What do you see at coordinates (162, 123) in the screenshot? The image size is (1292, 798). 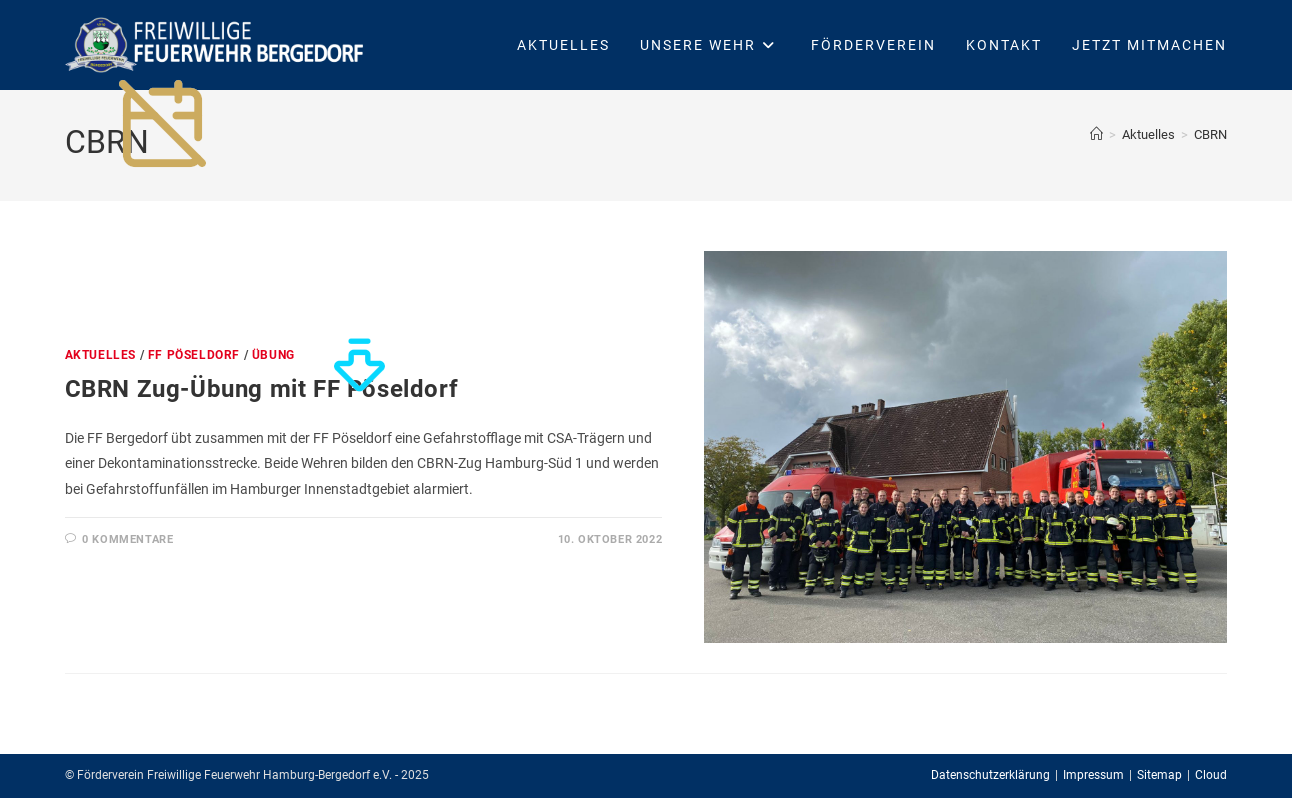 I see `disable calendar or scheduling feature` at bounding box center [162, 123].